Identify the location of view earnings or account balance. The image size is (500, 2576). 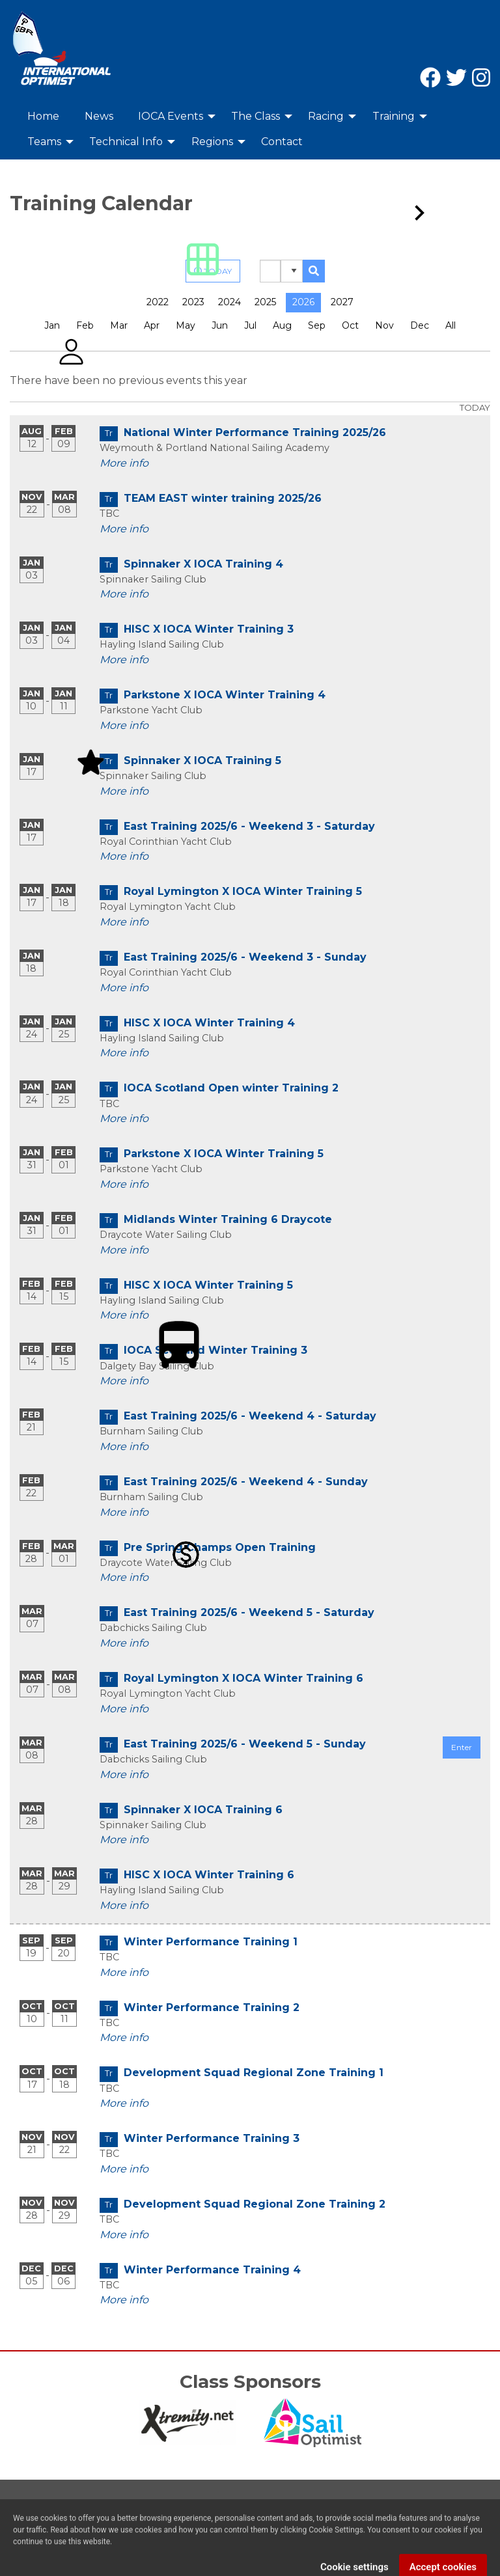
(186, 1554).